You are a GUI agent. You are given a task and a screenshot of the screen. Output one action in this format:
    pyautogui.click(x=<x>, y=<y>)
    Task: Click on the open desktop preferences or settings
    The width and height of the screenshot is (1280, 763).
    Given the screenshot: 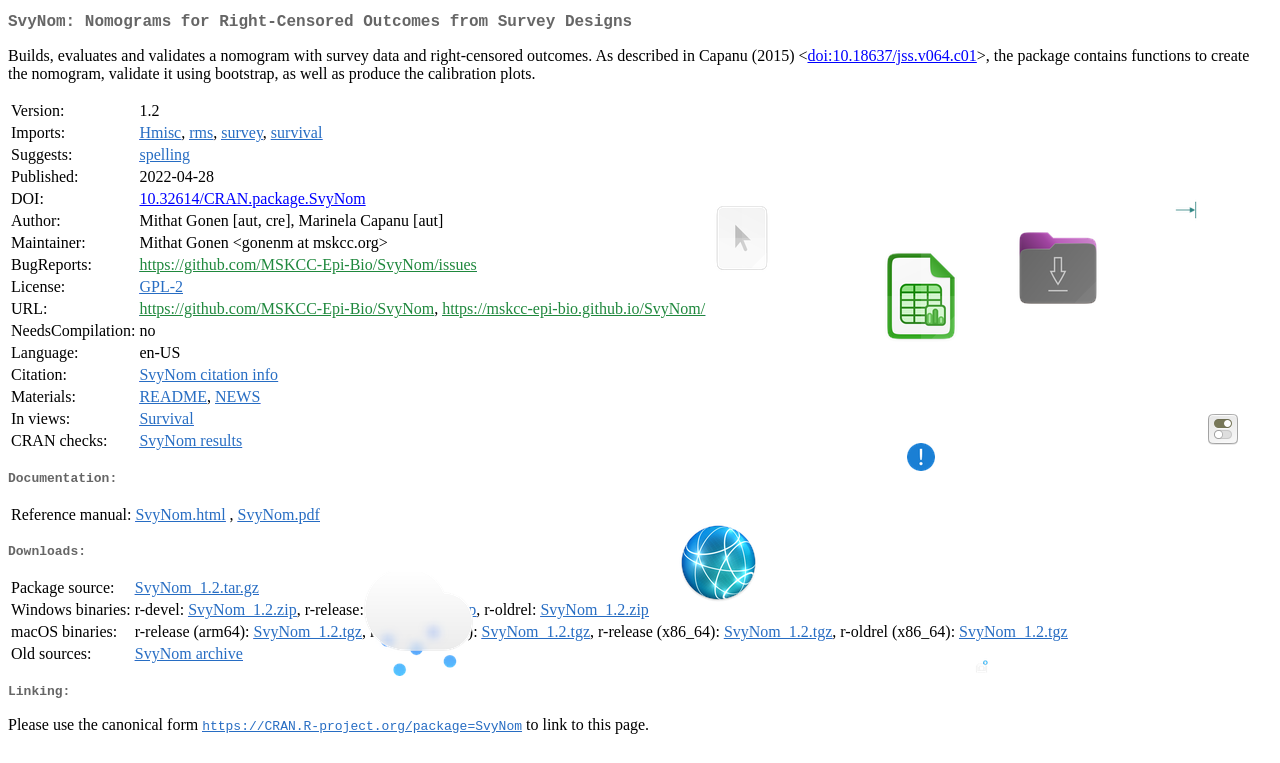 What is the action you would take?
    pyautogui.click(x=1223, y=429)
    